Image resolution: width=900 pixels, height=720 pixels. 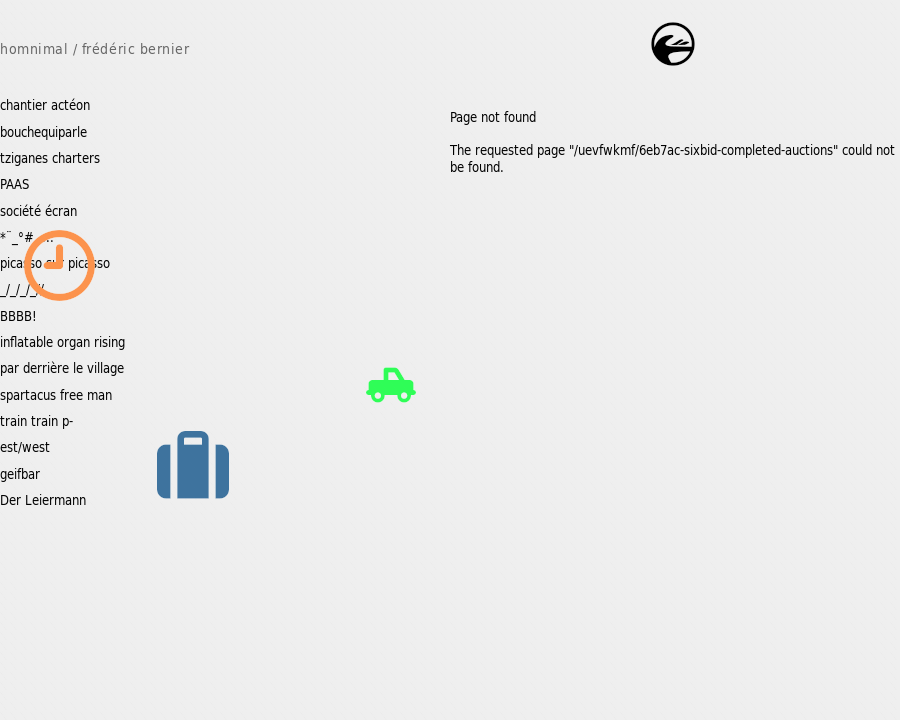 I want to click on view current time, so click(x=59, y=265).